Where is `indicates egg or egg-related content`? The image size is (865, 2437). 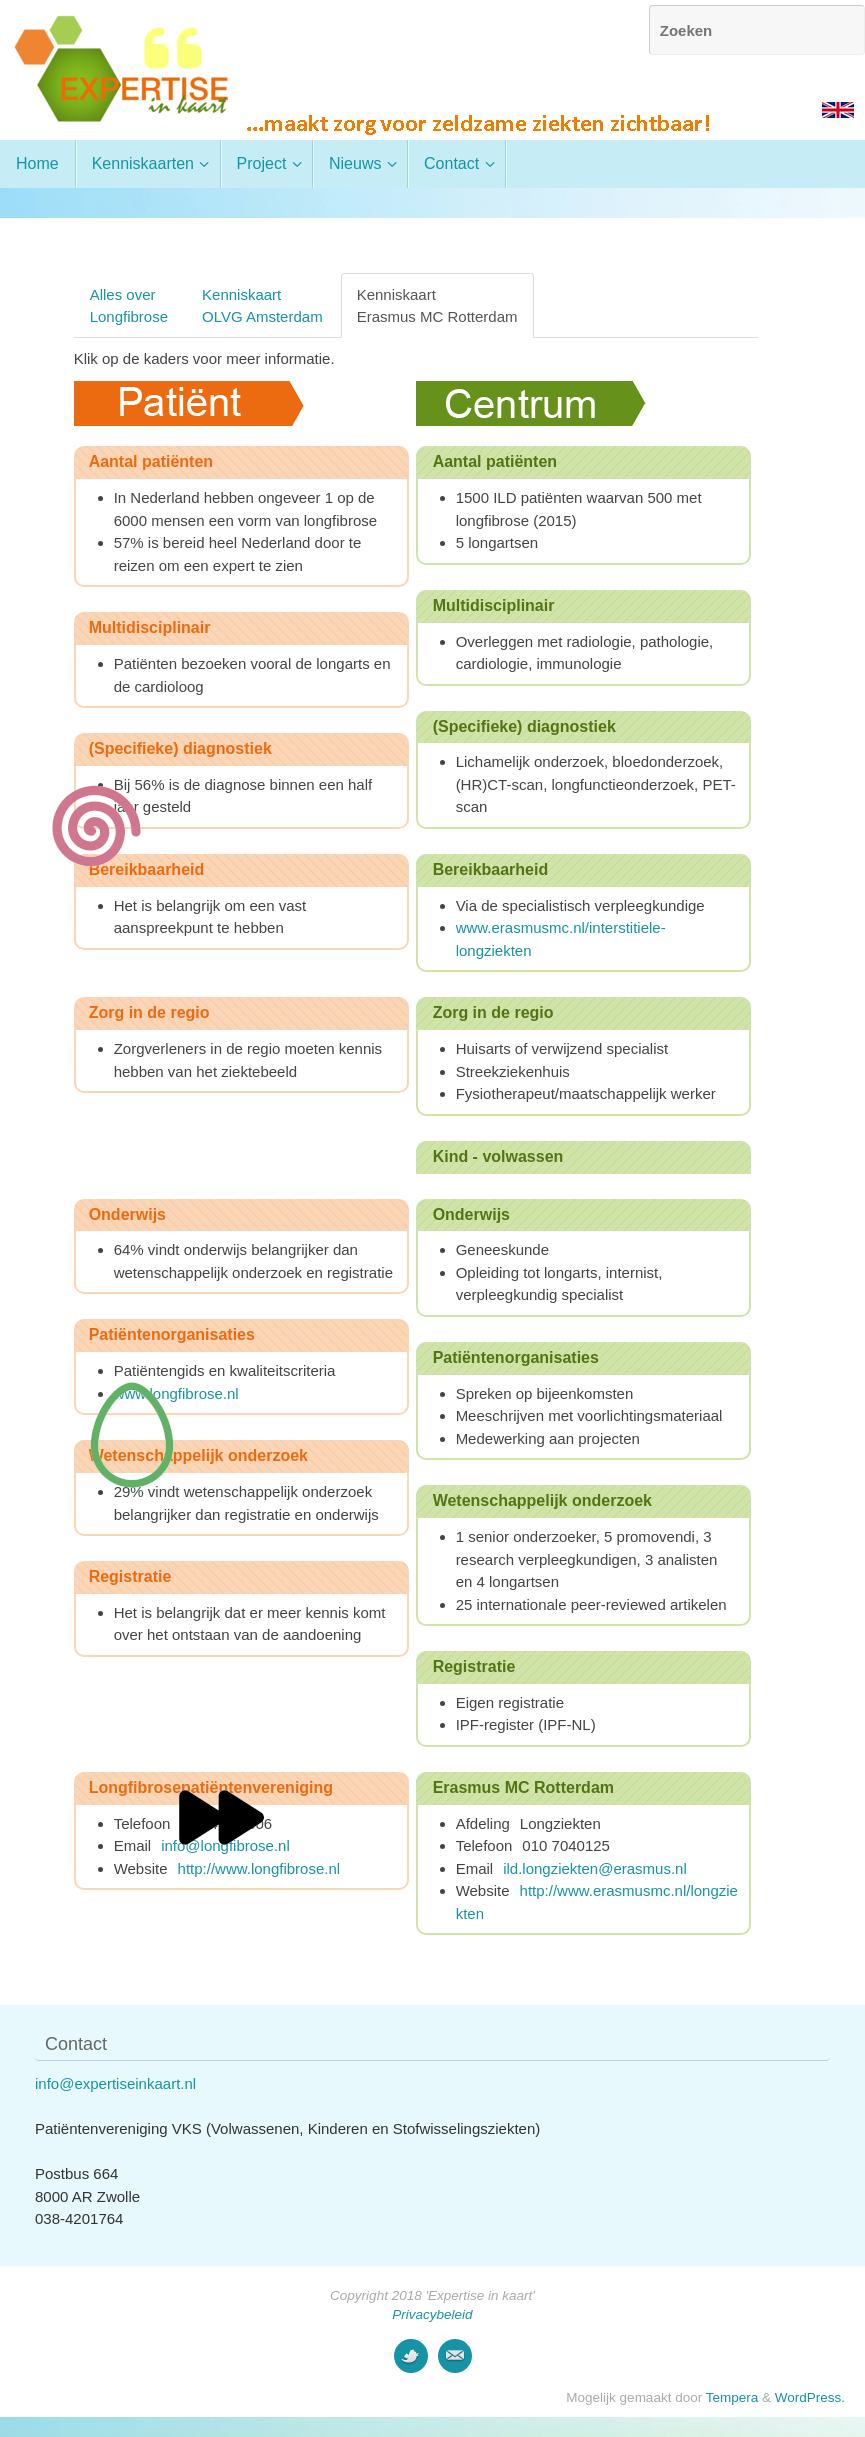 indicates egg or egg-related content is located at coordinates (132, 1435).